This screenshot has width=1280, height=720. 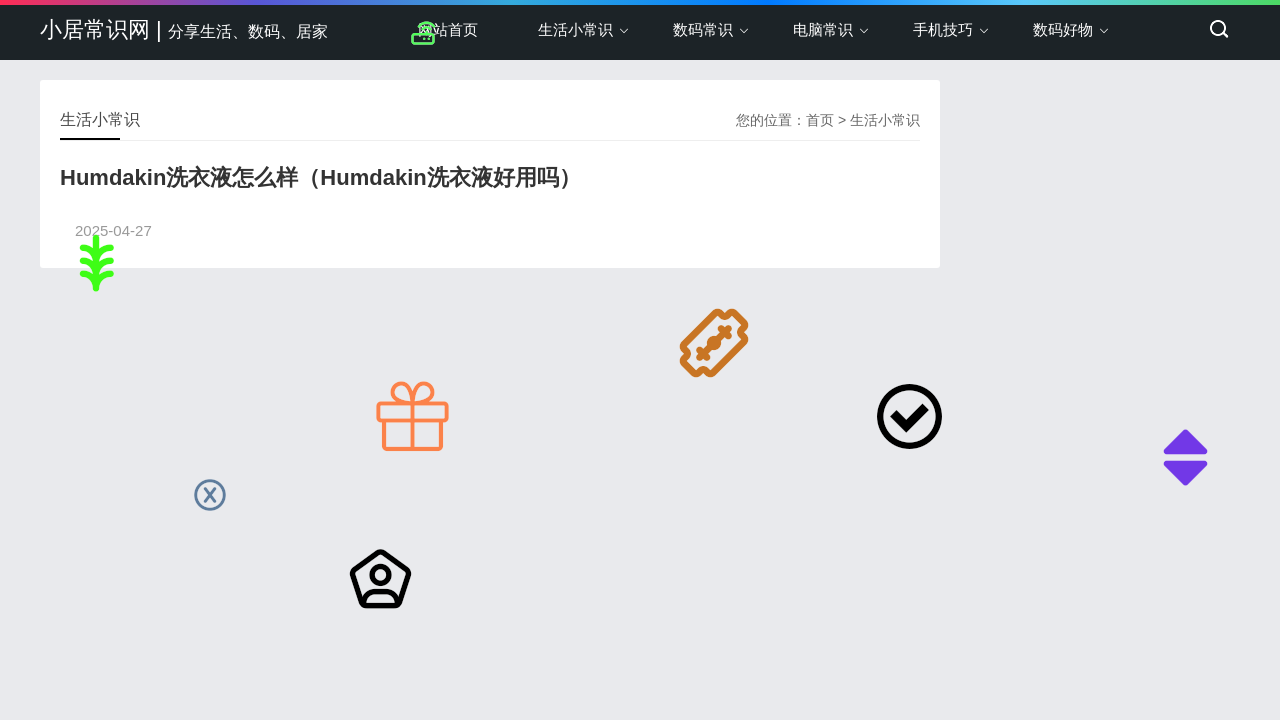 I want to click on view growth metrics or analytics, so click(x=96, y=264).